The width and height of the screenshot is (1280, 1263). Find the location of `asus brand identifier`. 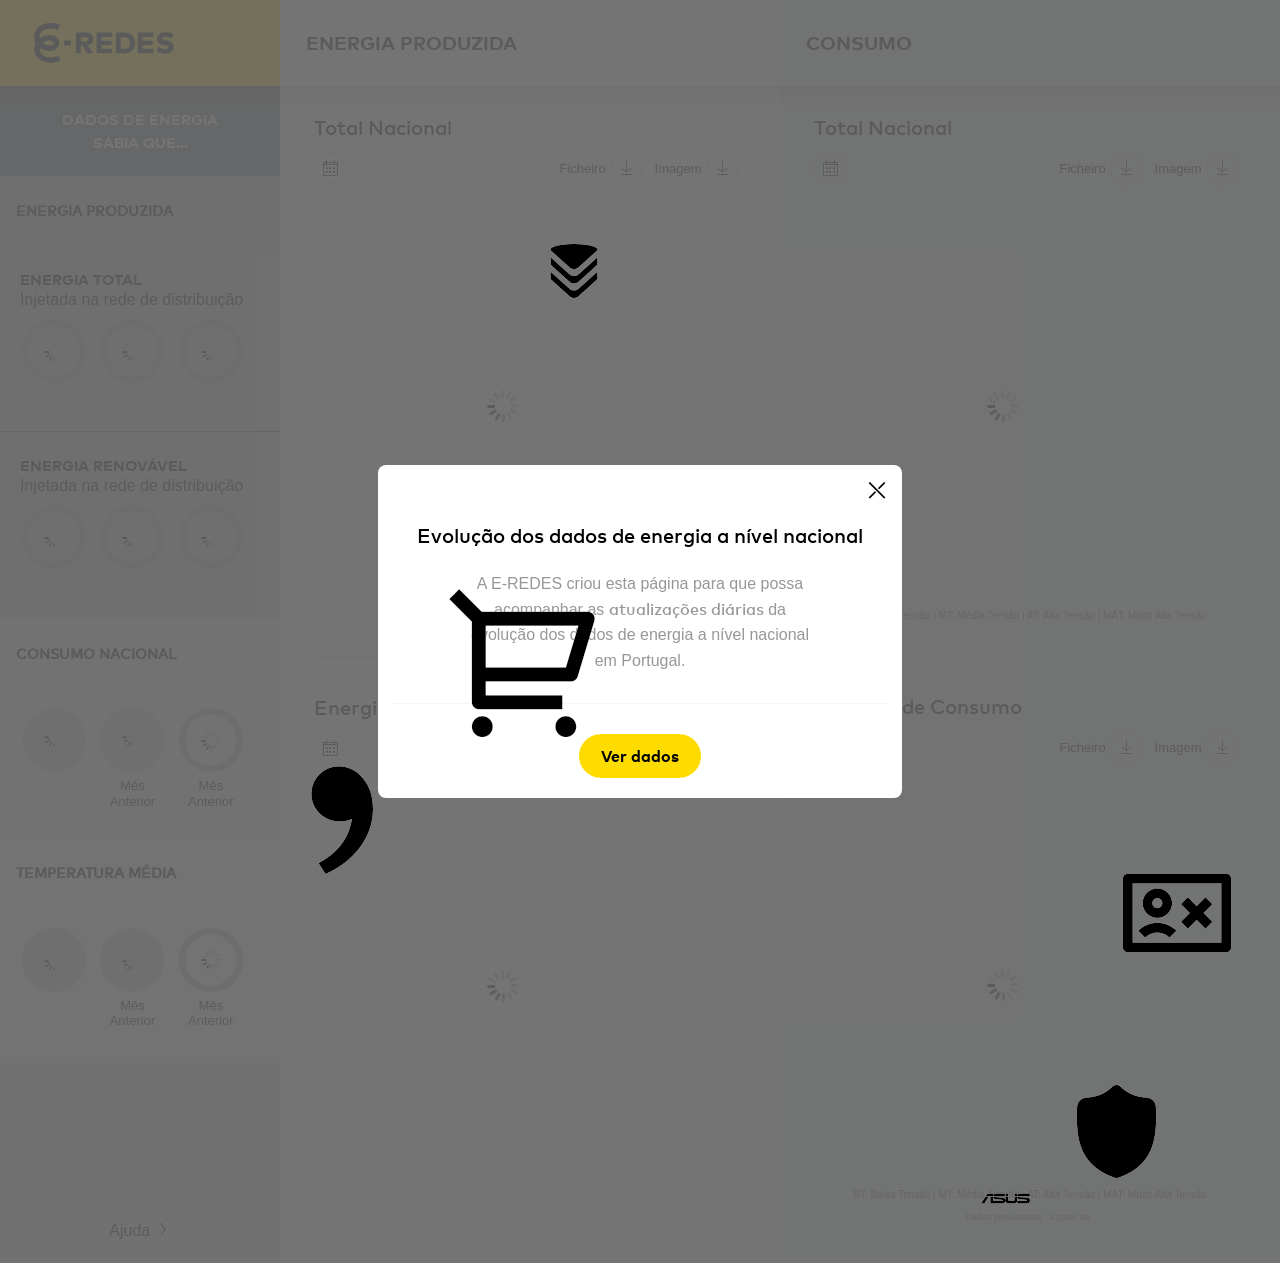

asus brand identifier is located at coordinates (1005, 1198).